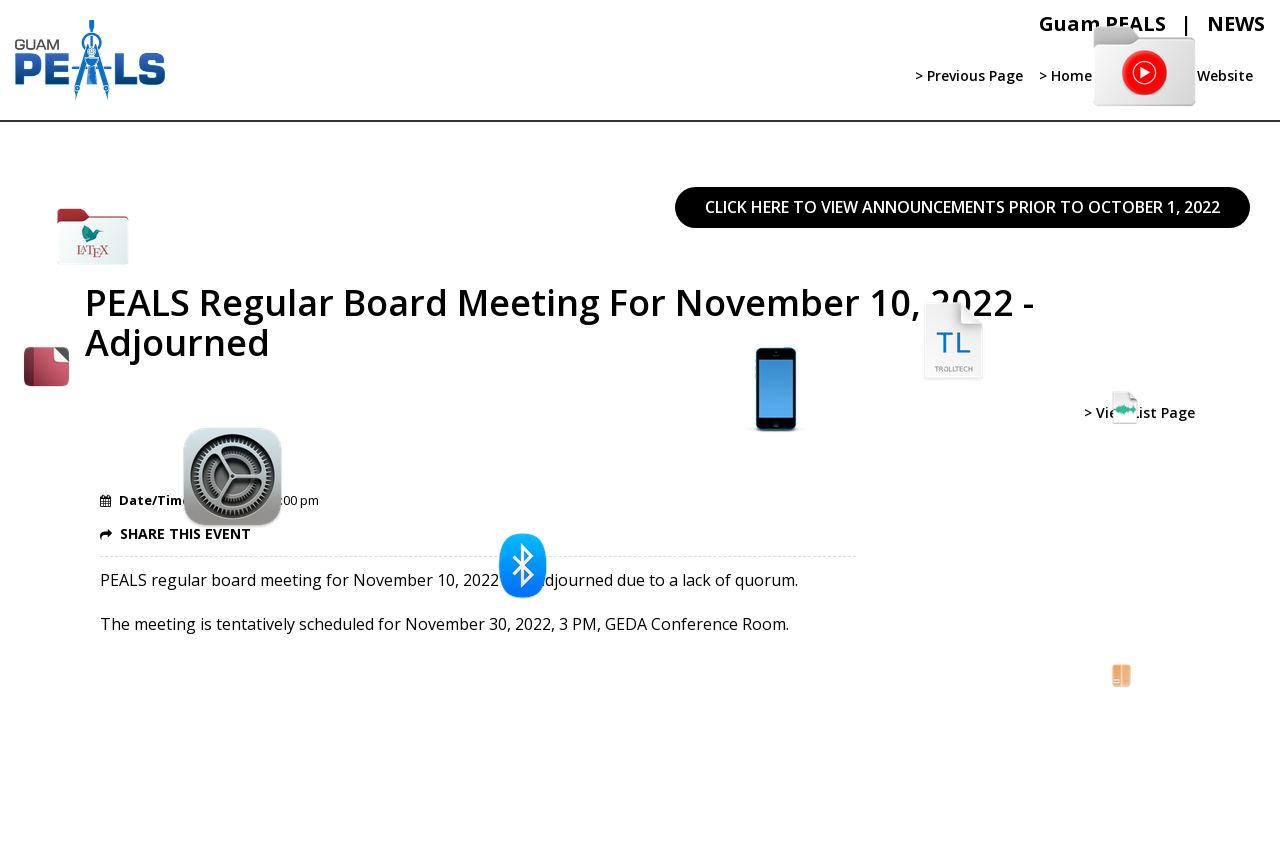 Image resolution: width=1280 pixels, height=852 pixels. I want to click on audio file thumbnail in media browser, so click(1125, 408).